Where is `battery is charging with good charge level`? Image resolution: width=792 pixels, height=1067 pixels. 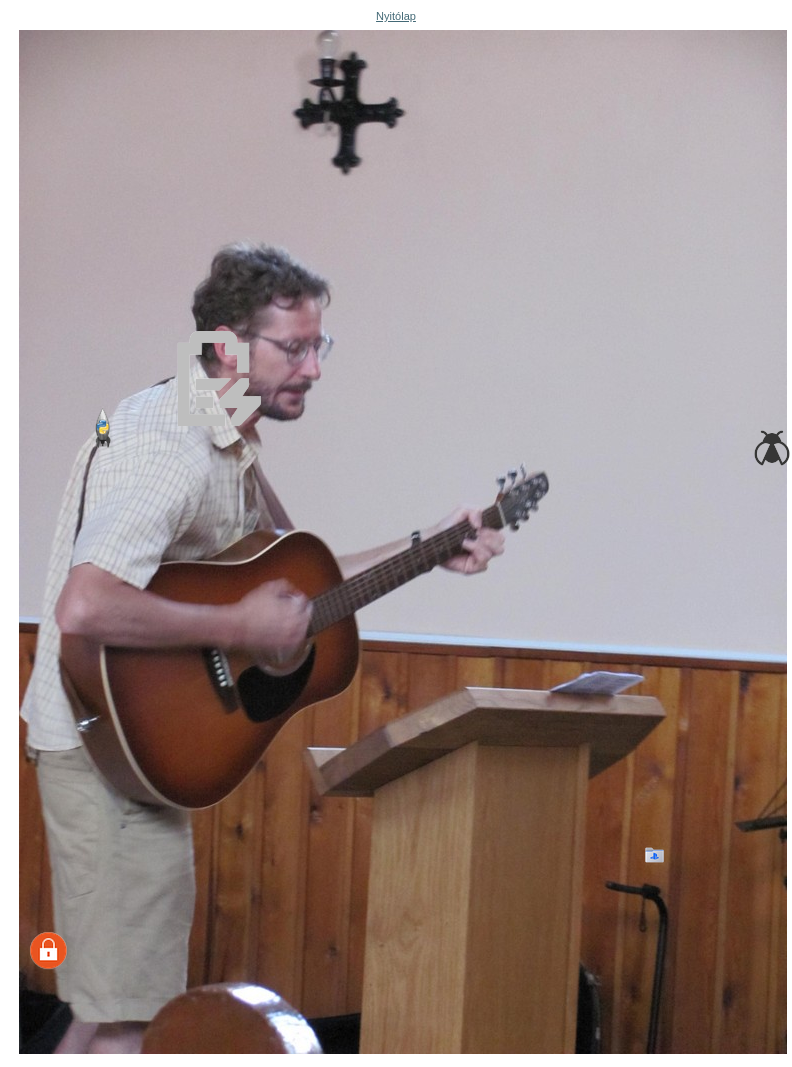 battery is charging with good charge level is located at coordinates (213, 378).